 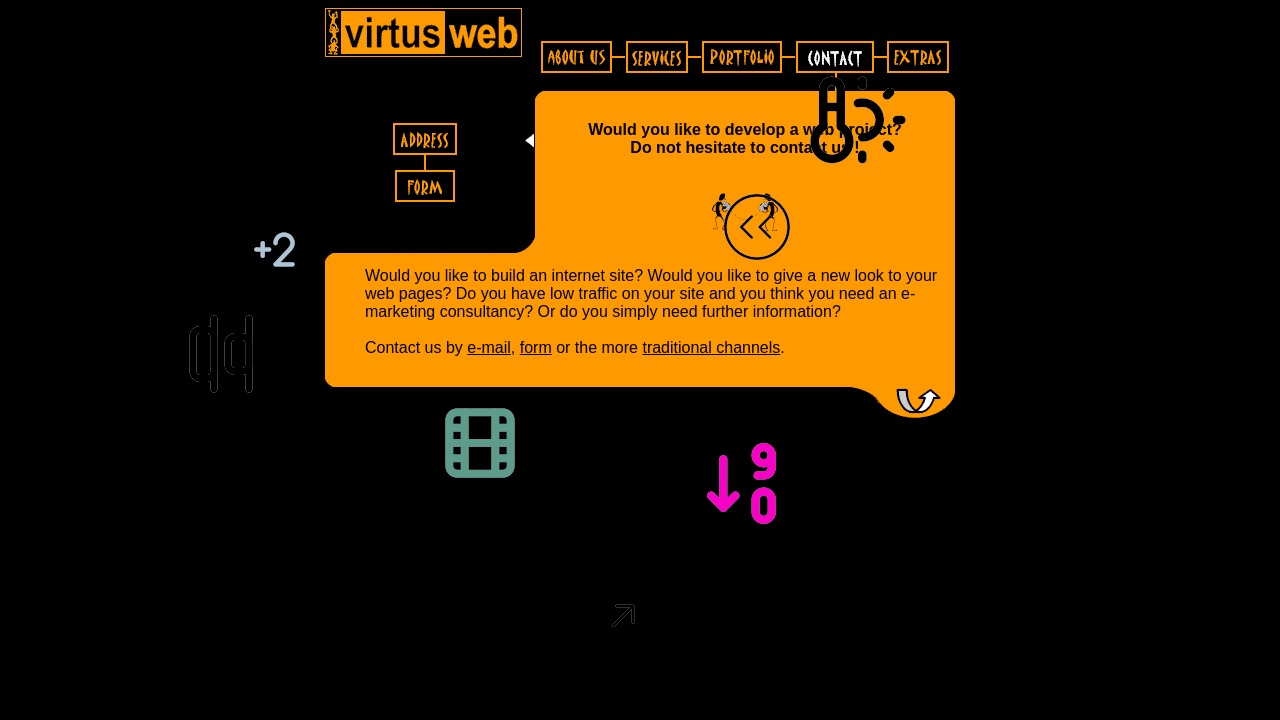 I want to click on view current outdoor temperature, so click(x=858, y=120).